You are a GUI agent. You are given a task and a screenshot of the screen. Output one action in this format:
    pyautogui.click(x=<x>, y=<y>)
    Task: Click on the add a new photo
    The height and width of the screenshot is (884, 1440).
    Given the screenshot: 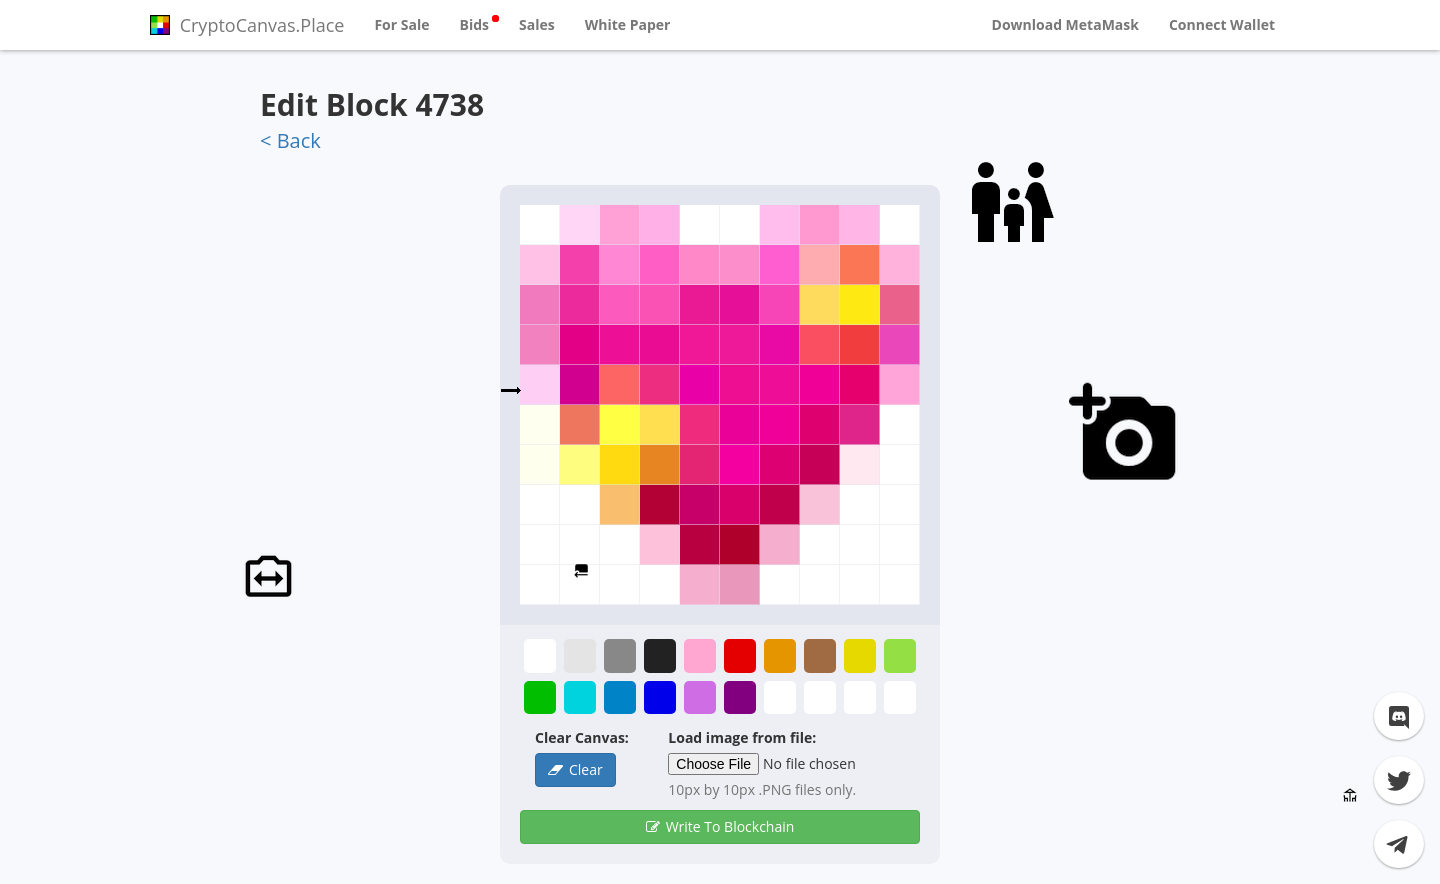 What is the action you would take?
    pyautogui.click(x=1124, y=433)
    